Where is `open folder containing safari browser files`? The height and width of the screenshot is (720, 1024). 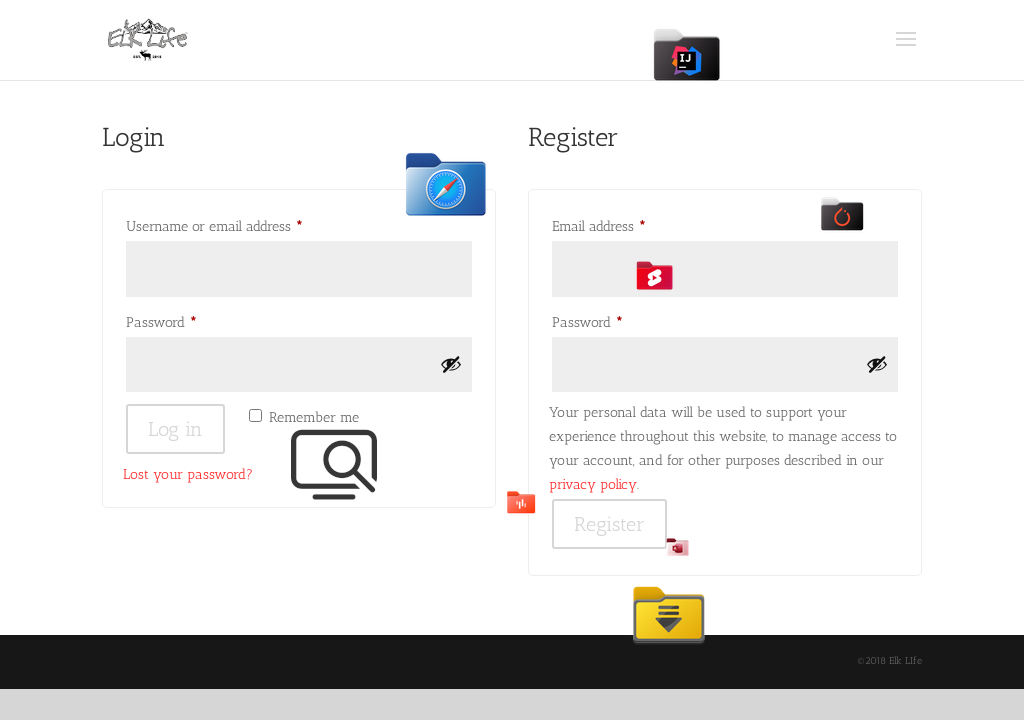 open folder containing safari browser files is located at coordinates (445, 186).